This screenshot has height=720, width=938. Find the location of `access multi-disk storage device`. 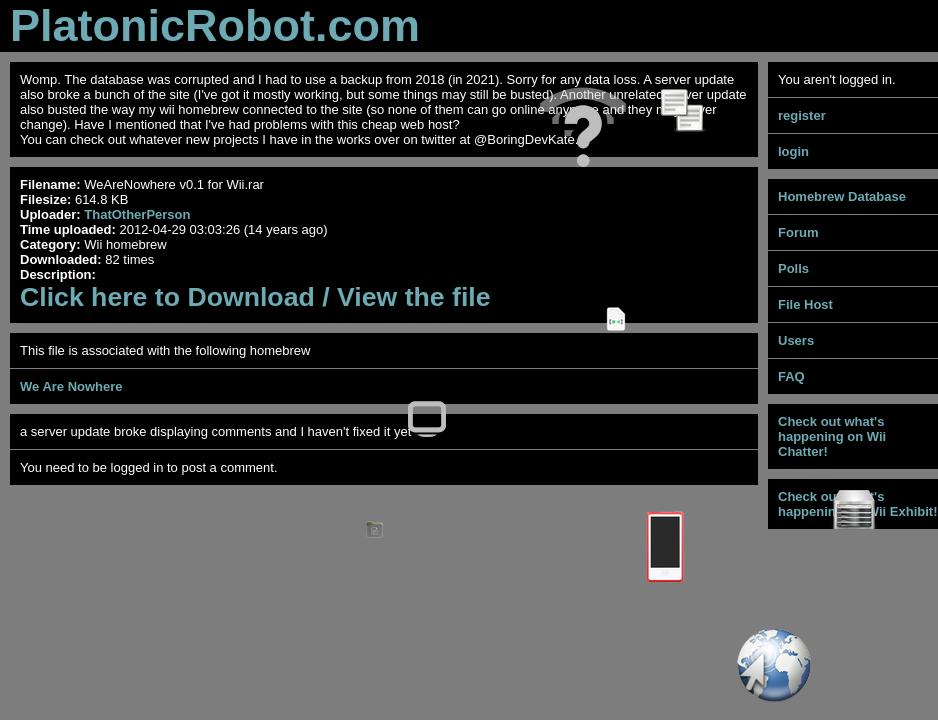

access multi-disk storage device is located at coordinates (854, 510).